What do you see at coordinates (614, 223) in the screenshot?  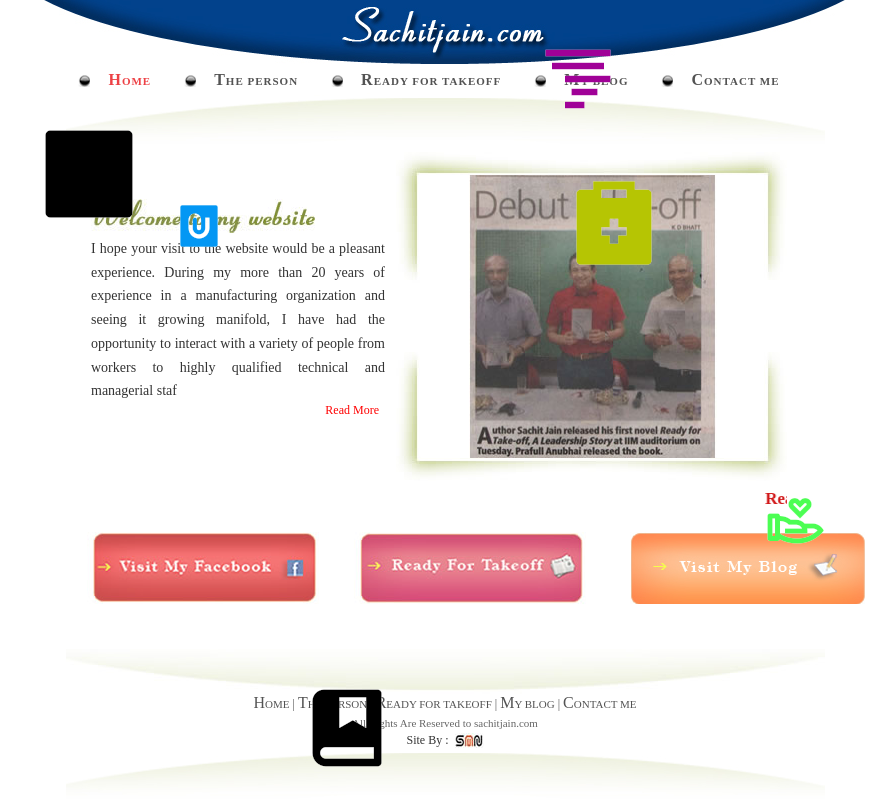 I see `access medical records or patient files` at bounding box center [614, 223].